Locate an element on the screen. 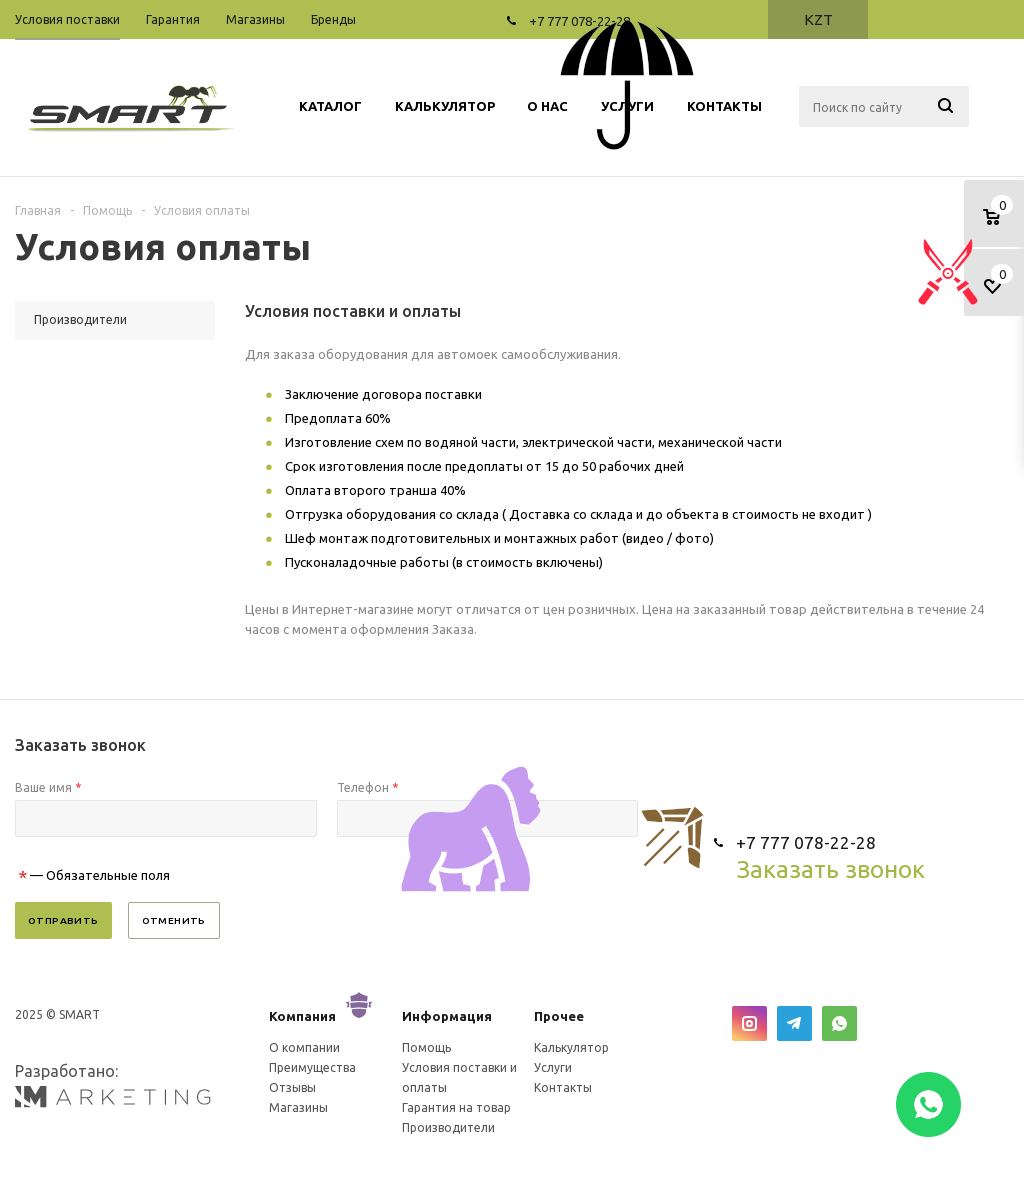 The width and height of the screenshot is (1024, 1182). equip armored boomerang weapon is located at coordinates (672, 837).